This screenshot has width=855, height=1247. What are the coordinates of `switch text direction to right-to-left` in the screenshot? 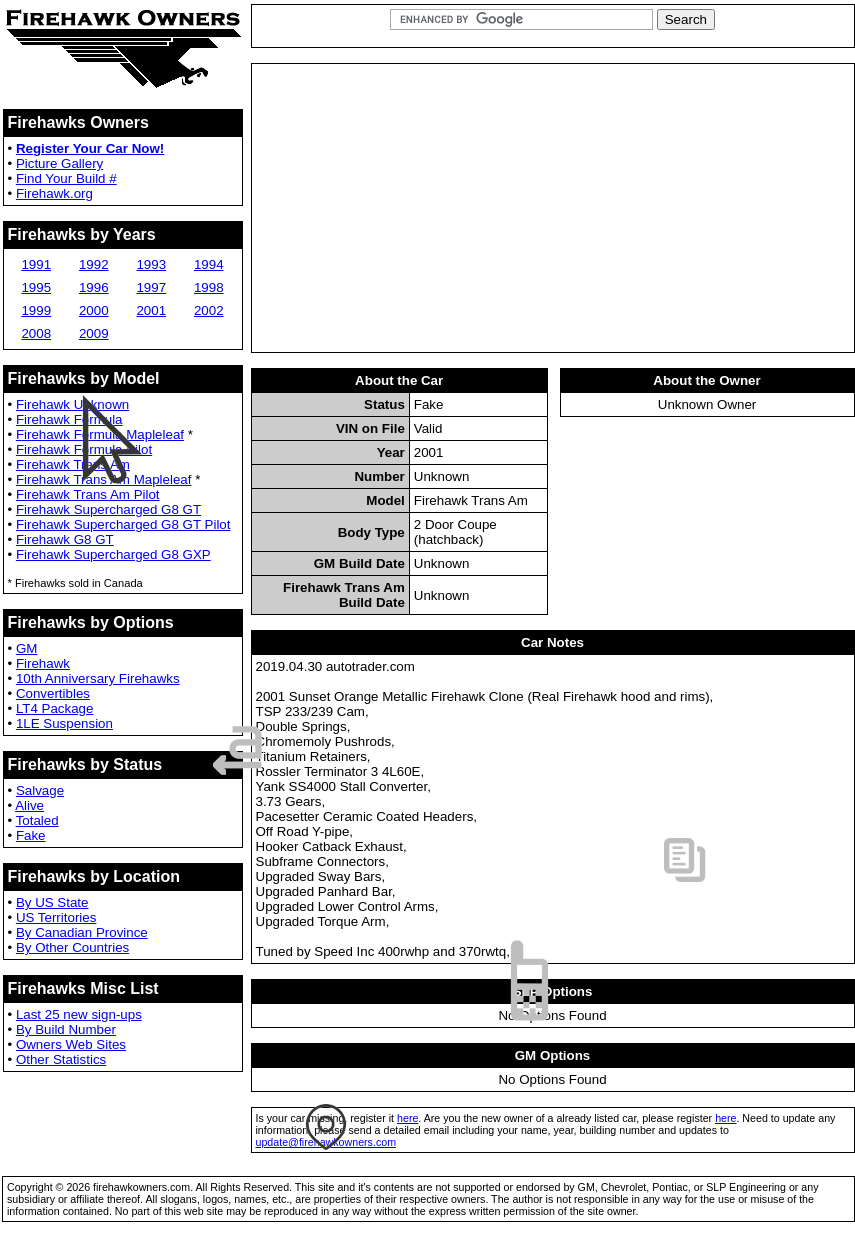 It's located at (239, 752).